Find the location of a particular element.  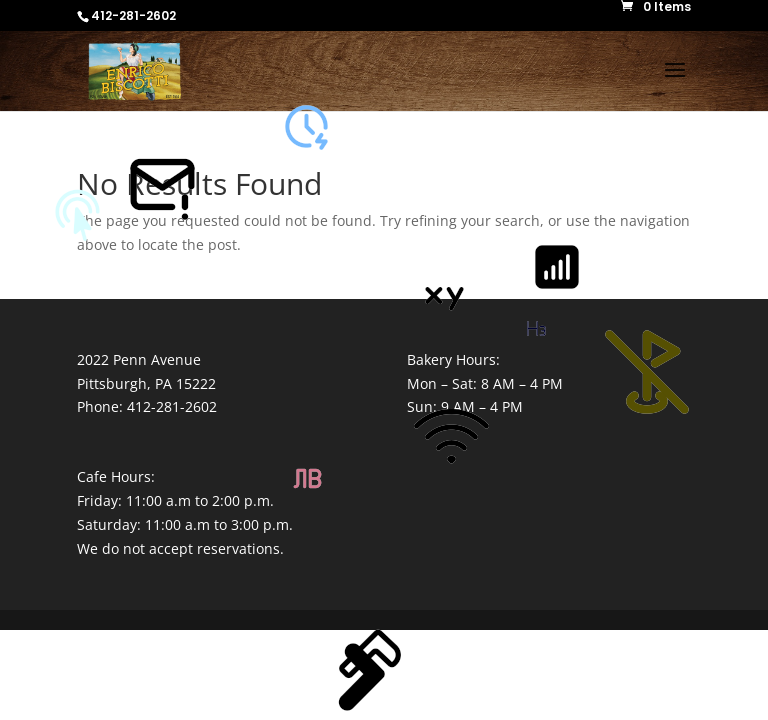

view analytics dashboard is located at coordinates (557, 267).